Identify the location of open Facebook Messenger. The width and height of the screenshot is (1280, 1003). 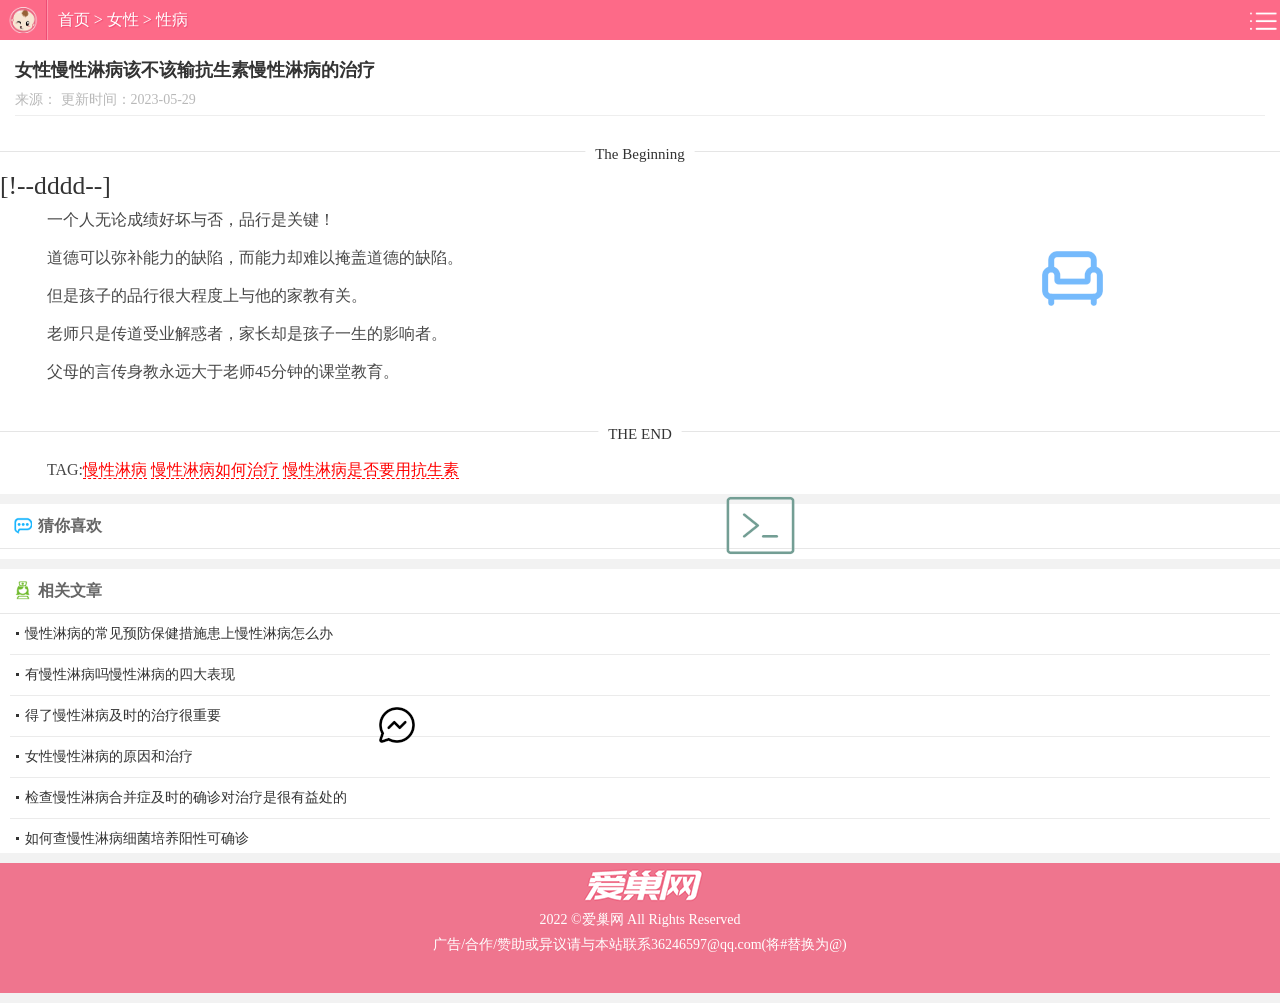
(397, 725).